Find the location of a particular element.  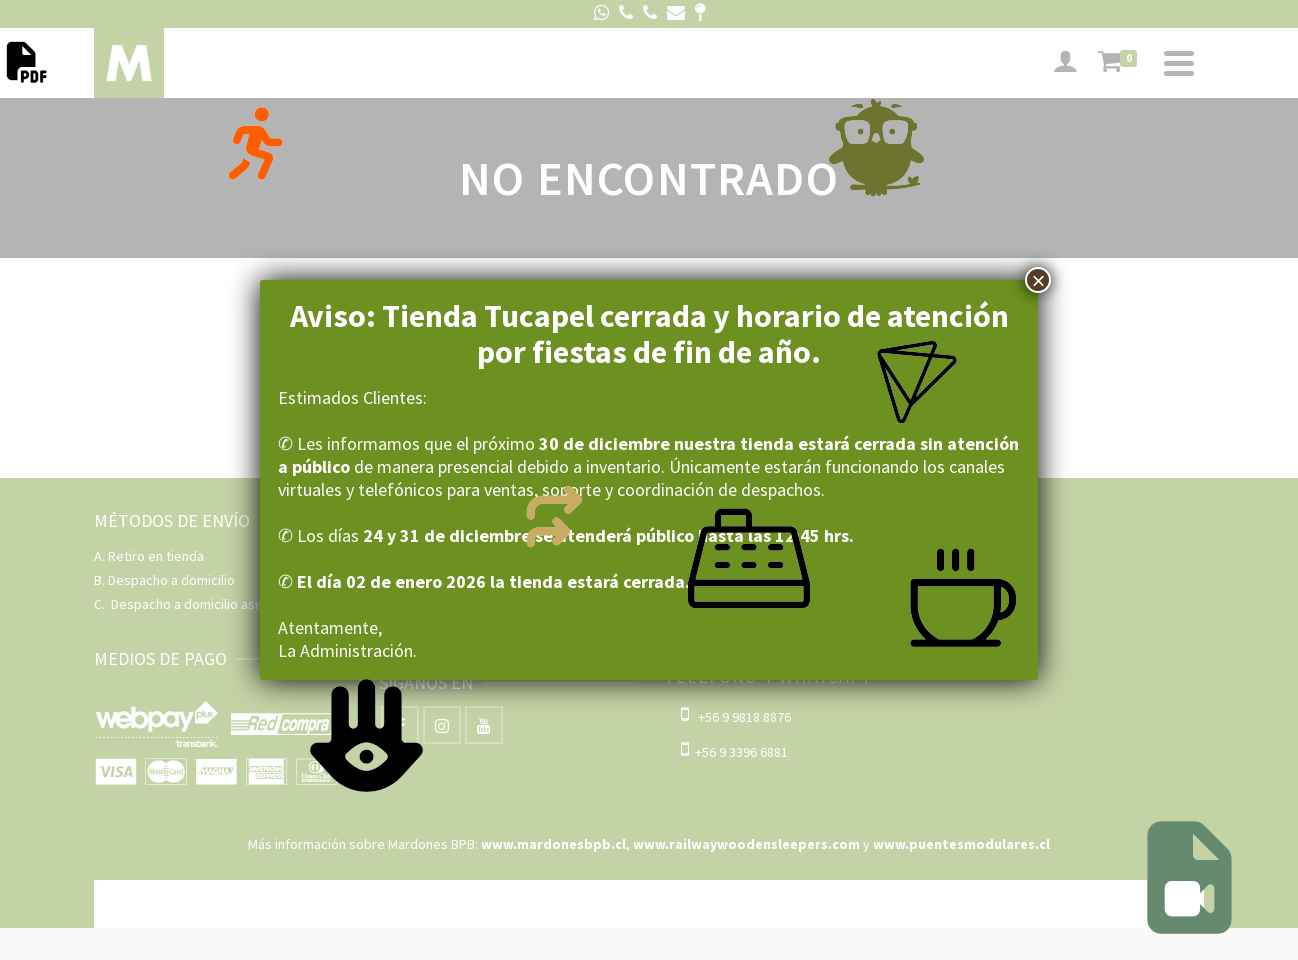

open point of sale system is located at coordinates (749, 565).